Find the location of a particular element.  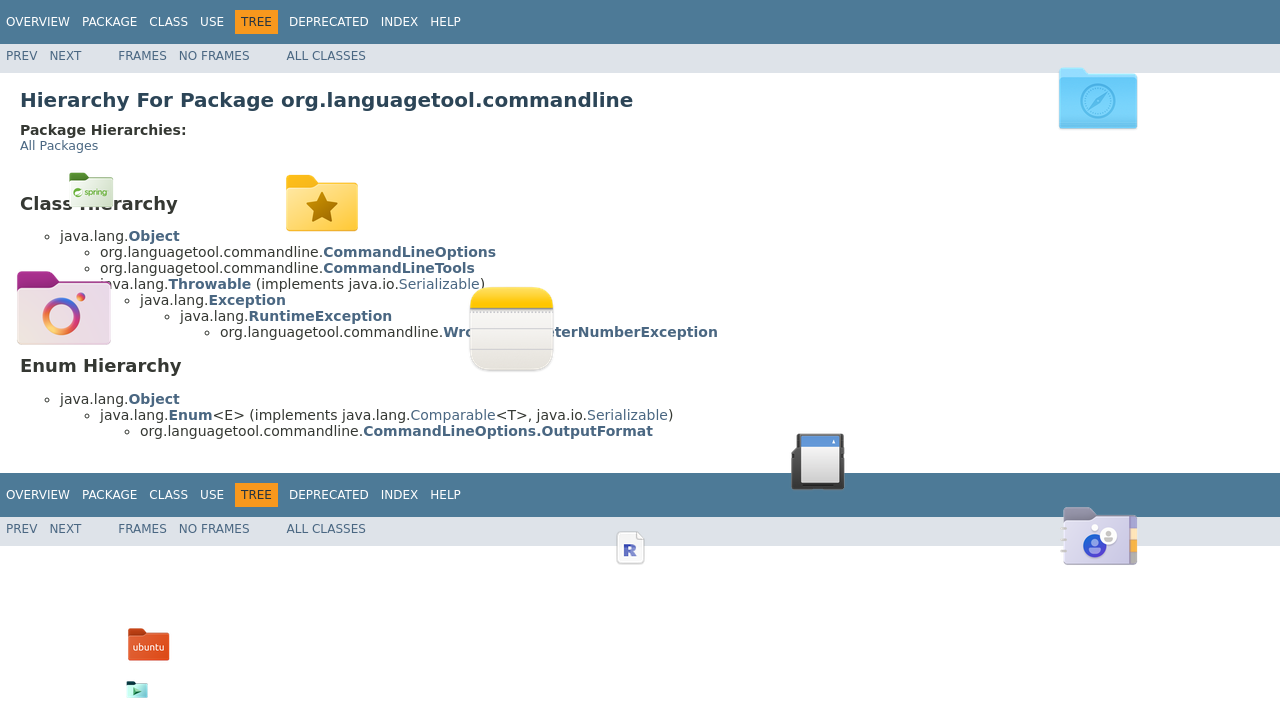

open folder containing instagram downloads is located at coordinates (63, 310).